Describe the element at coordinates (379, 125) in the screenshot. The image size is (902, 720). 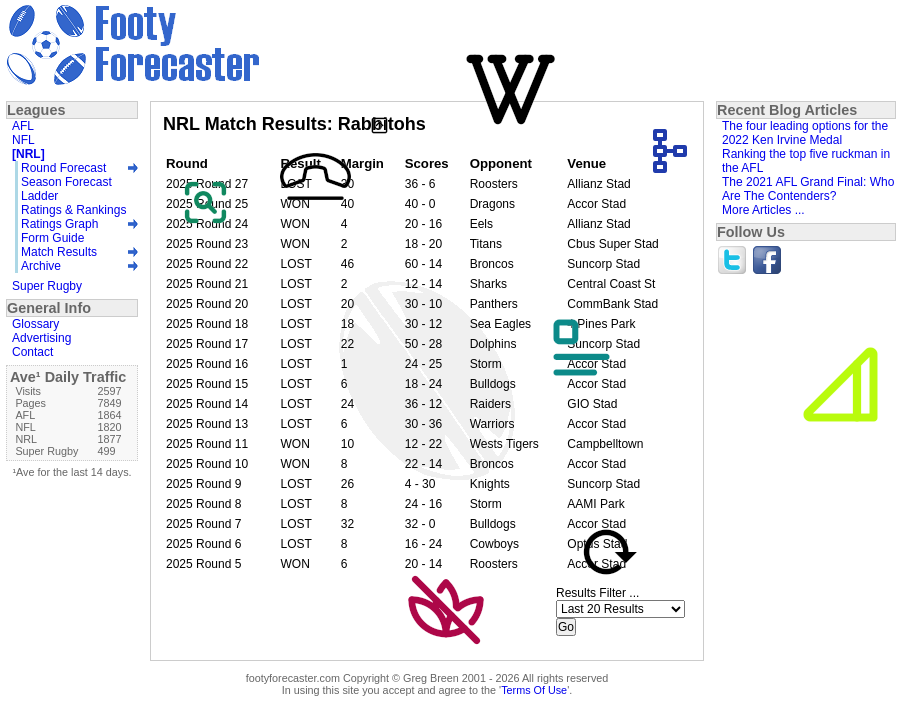
I see `upload a file or document` at that location.